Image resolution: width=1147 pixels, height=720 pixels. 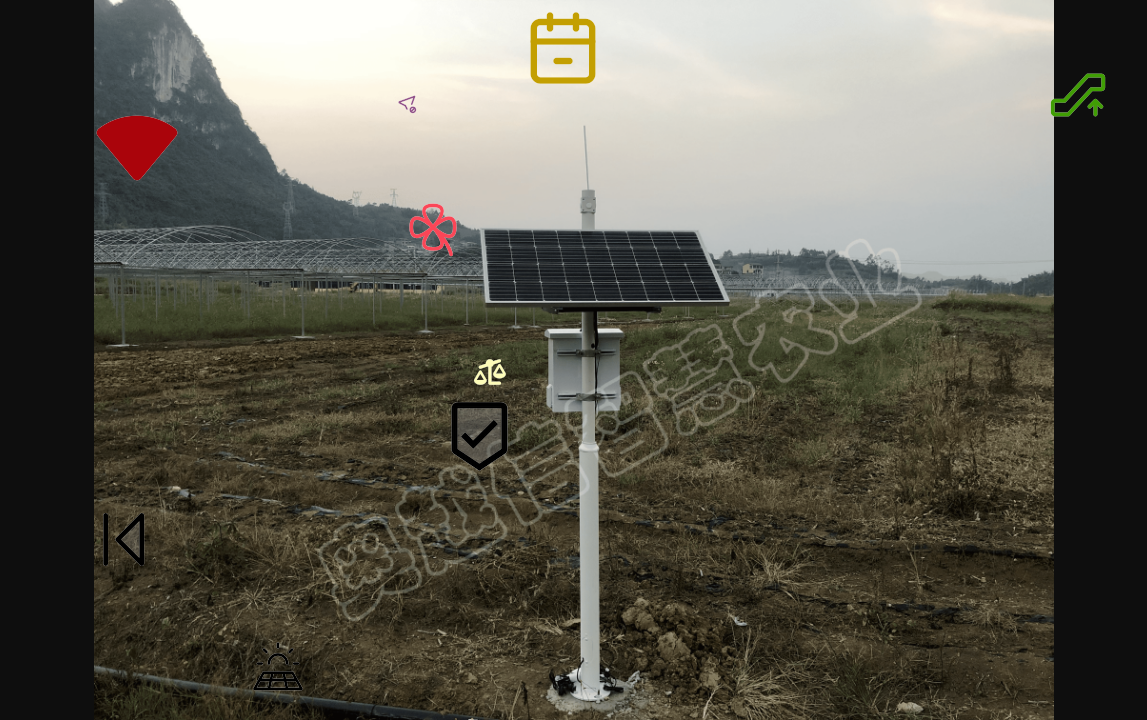 I want to click on disable location sharing, so click(x=407, y=104).